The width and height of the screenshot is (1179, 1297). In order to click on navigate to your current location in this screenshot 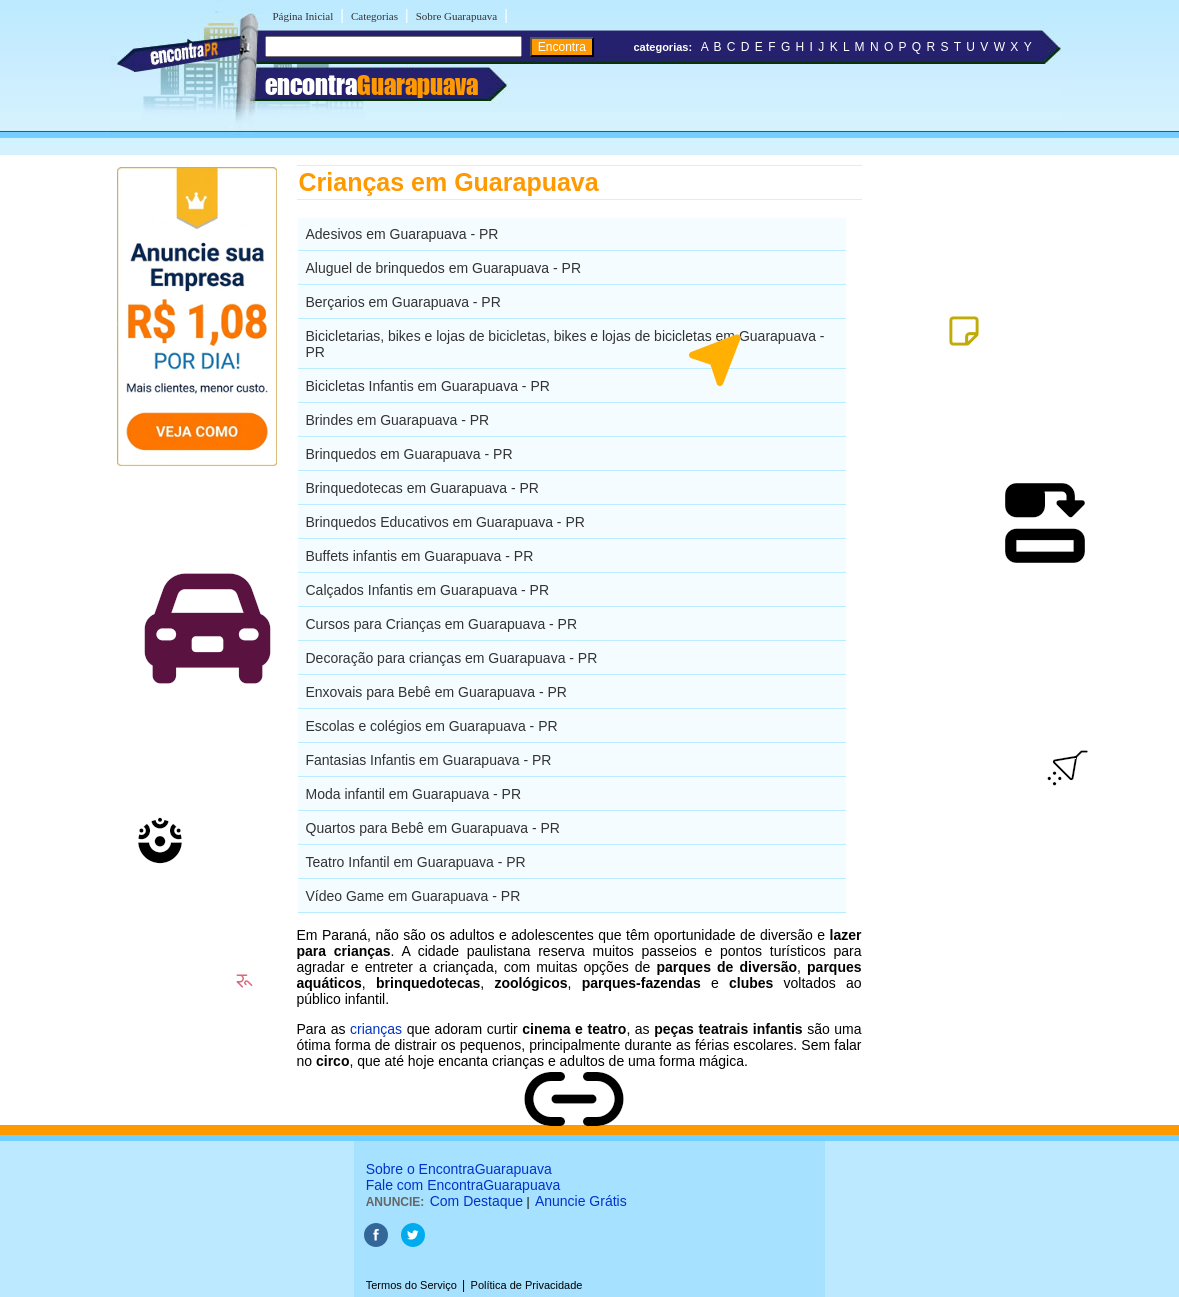, I will do `click(716, 358)`.